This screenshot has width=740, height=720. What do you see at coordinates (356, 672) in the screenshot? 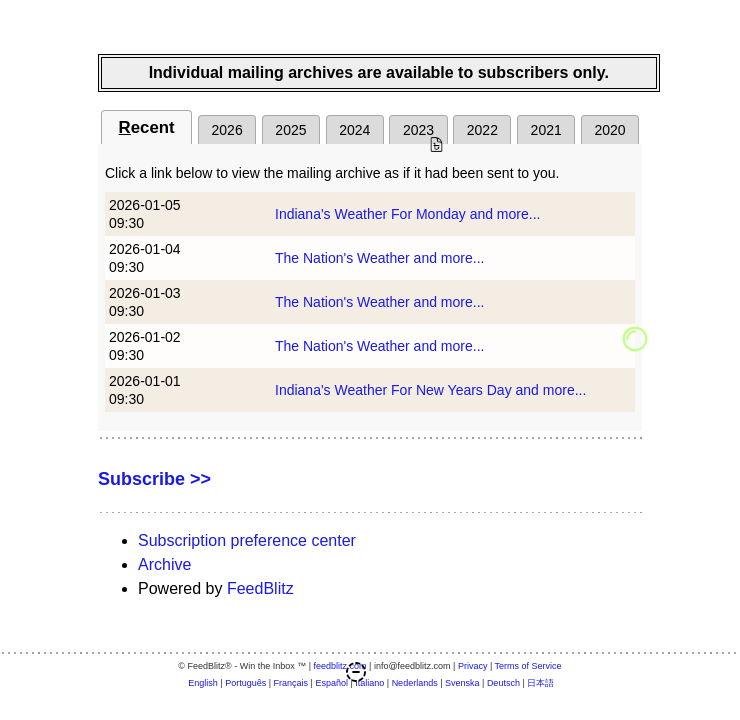
I see `remove item from a pending or draft state` at bounding box center [356, 672].